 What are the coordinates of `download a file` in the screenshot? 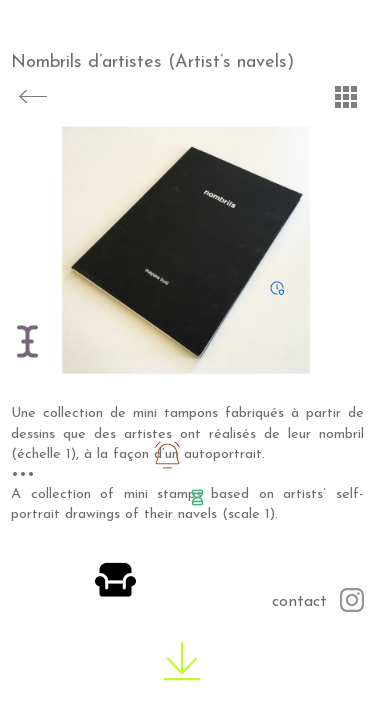 It's located at (182, 662).